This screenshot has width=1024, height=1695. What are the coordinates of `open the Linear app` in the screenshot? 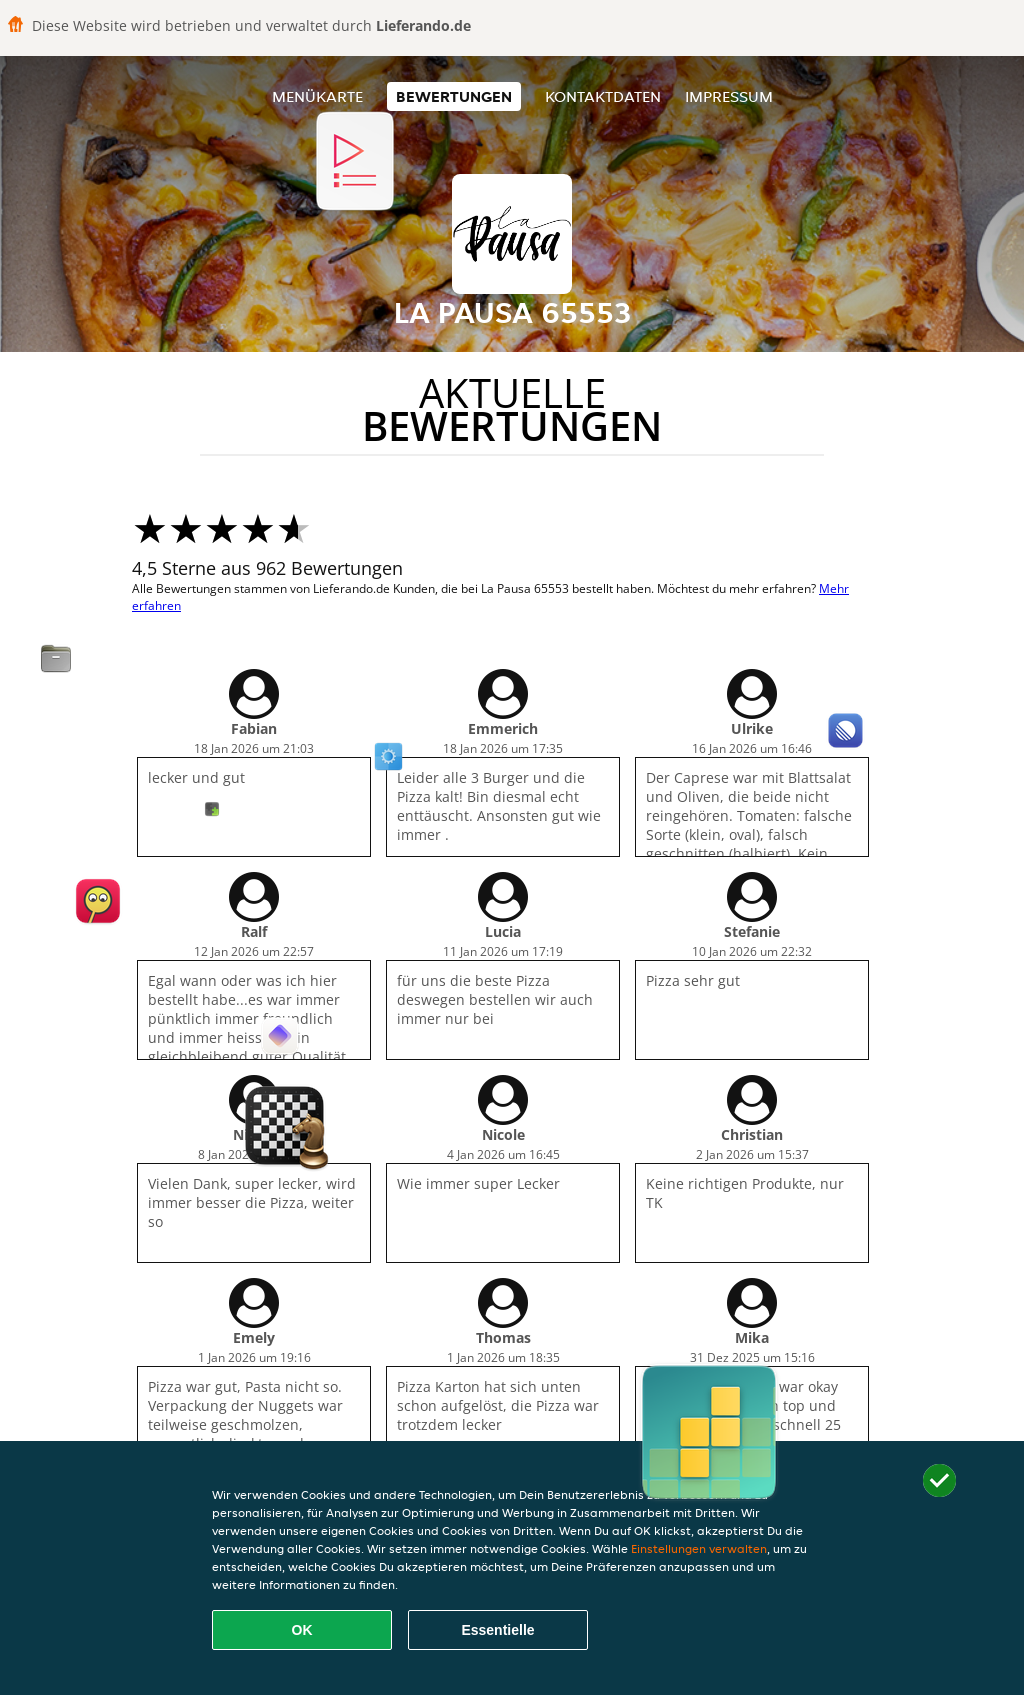 It's located at (845, 730).